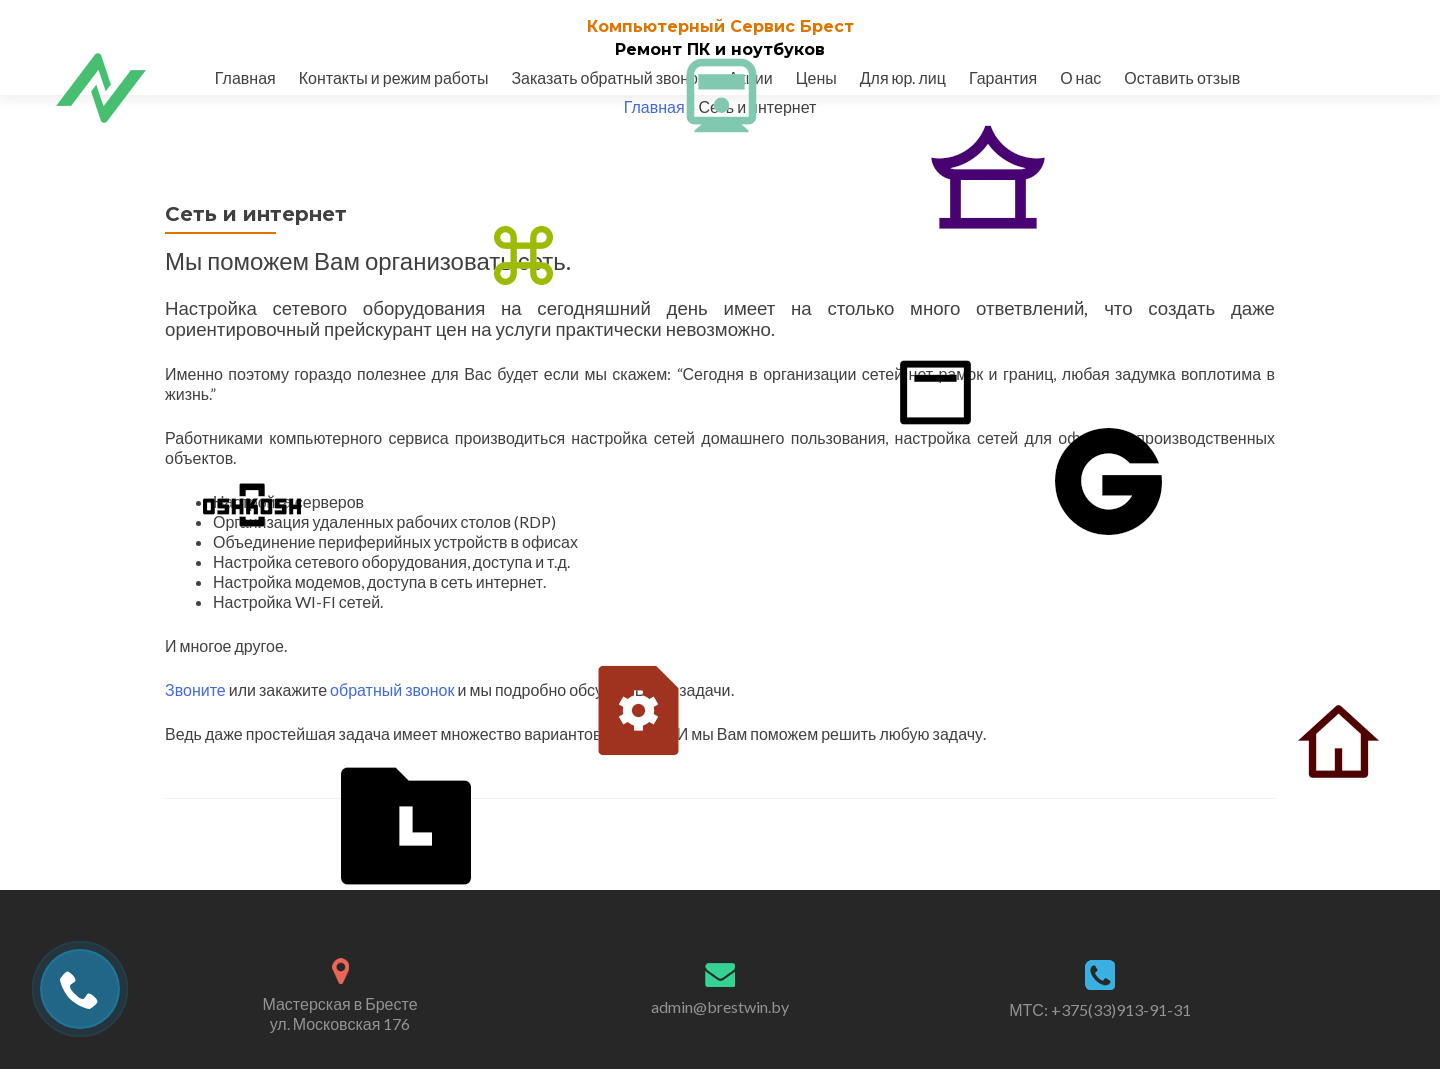  Describe the element at coordinates (935, 392) in the screenshot. I see `switch to top panel layout` at that location.